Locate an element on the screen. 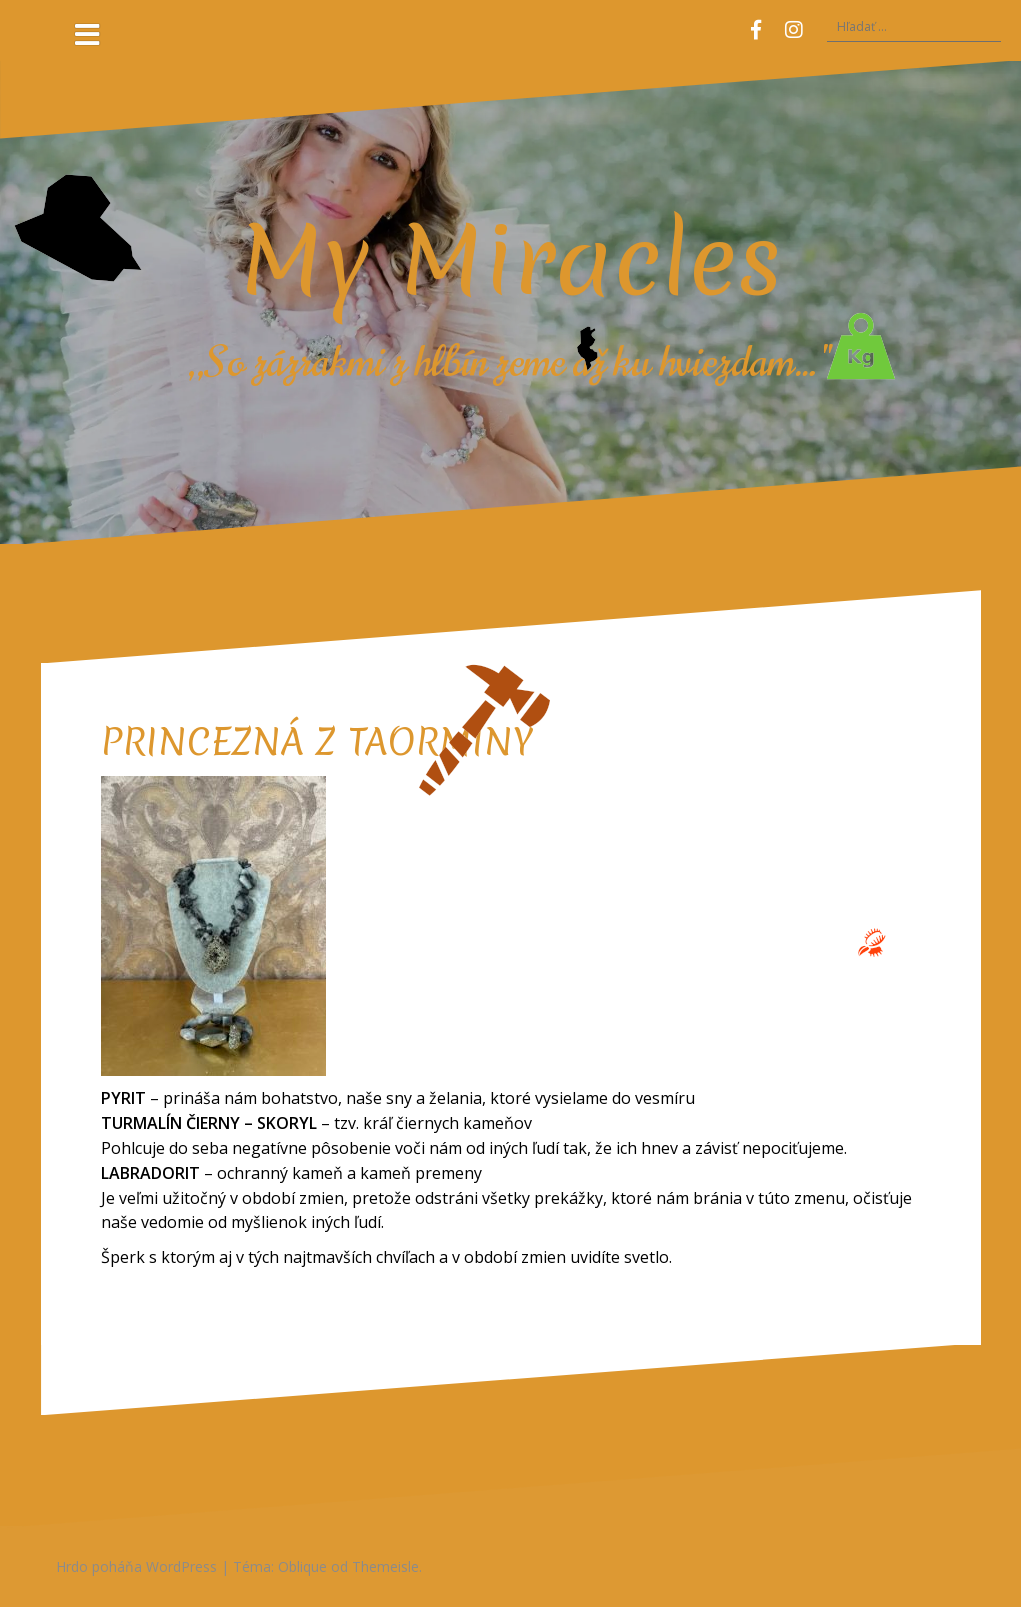 This screenshot has width=1021, height=1607. select iraq as your country or region is located at coordinates (78, 228).